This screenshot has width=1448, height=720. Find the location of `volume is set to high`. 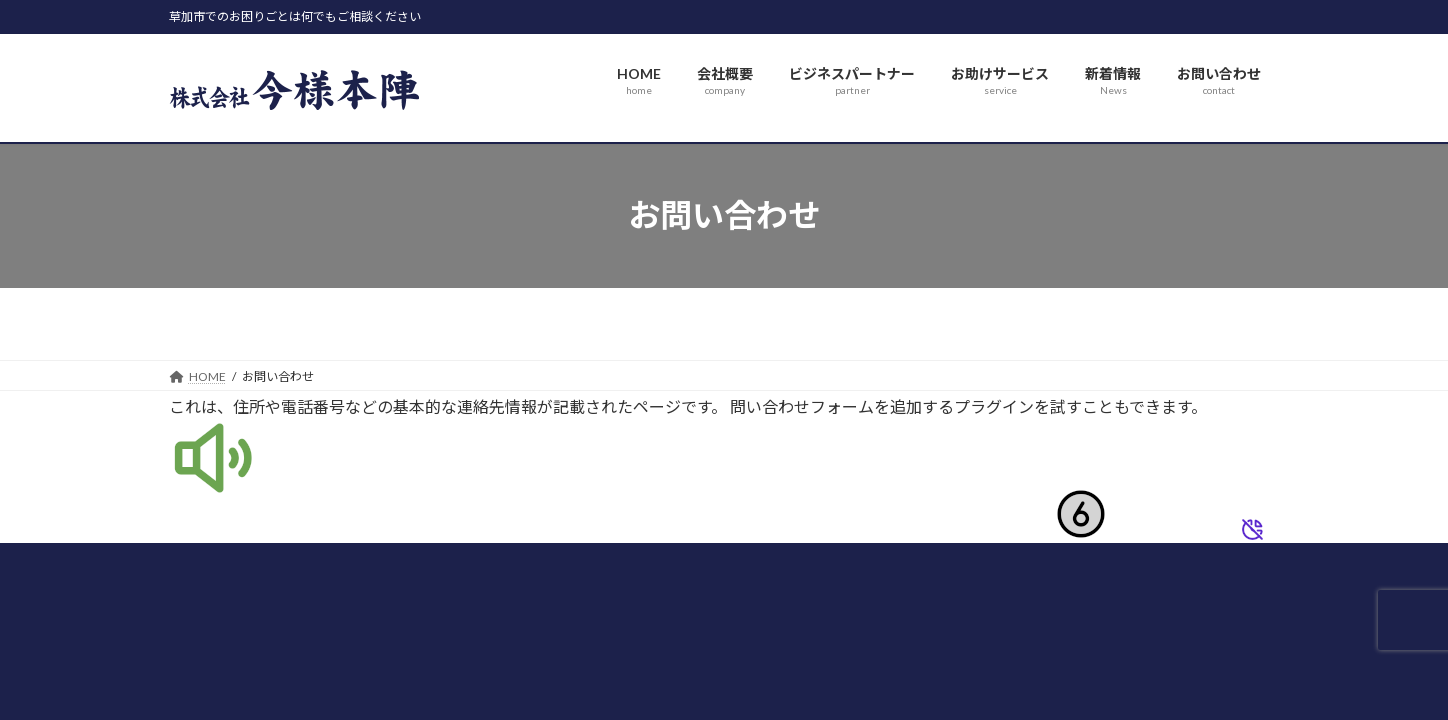

volume is set to high is located at coordinates (212, 458).